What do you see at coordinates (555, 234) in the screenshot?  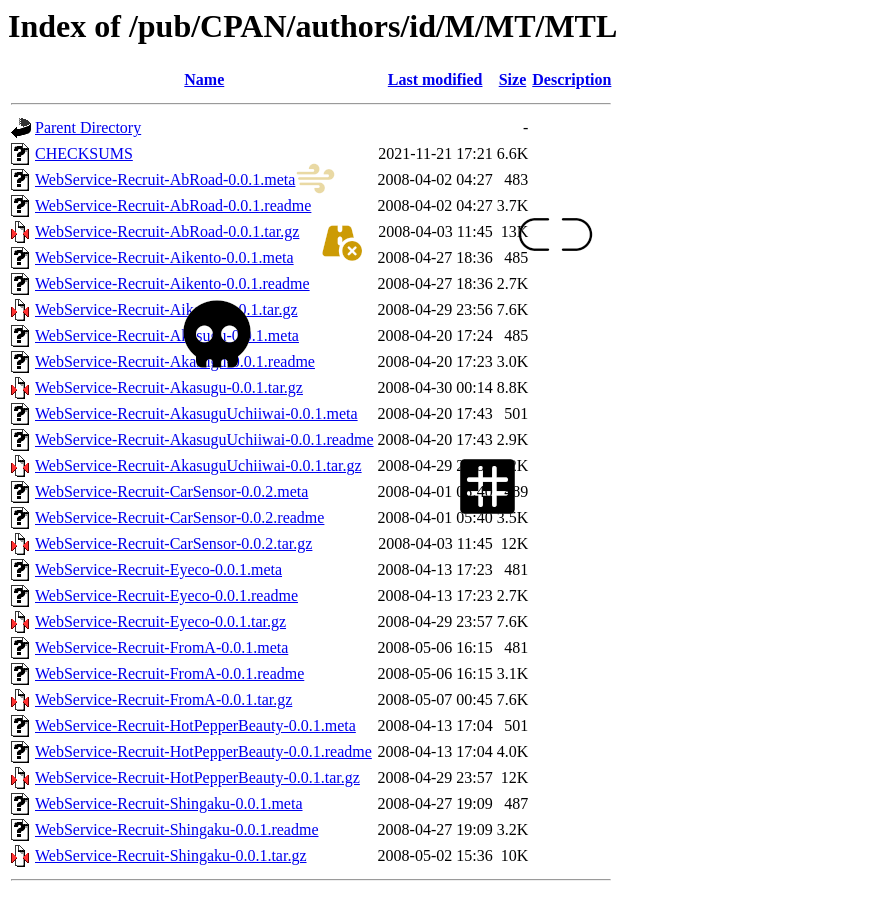 I see `unlink or disconnect a linked item` at bounding box center [555, 234].